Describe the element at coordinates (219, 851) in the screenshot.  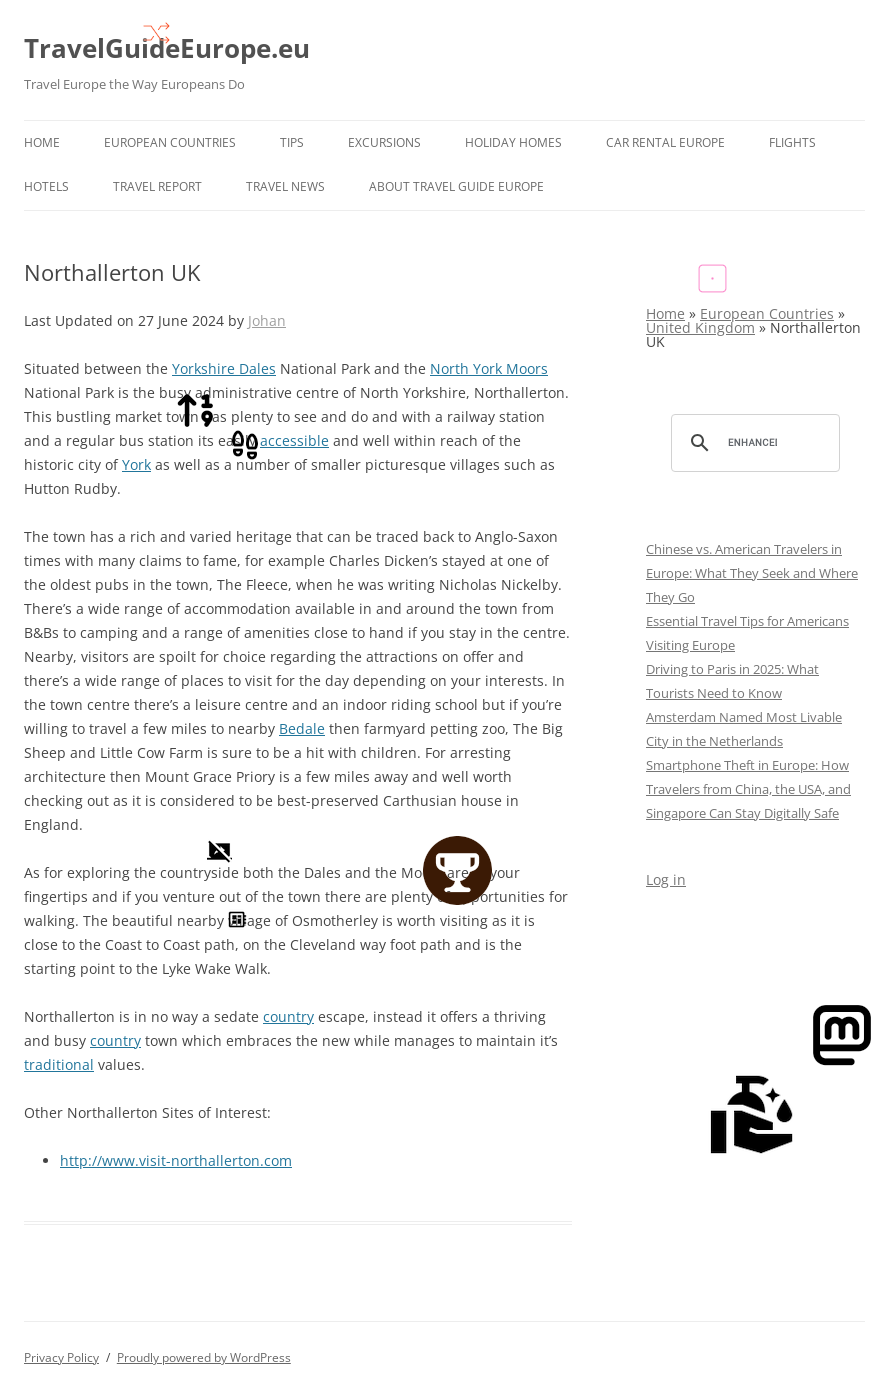
I see `stop sharing your screen` at that location.